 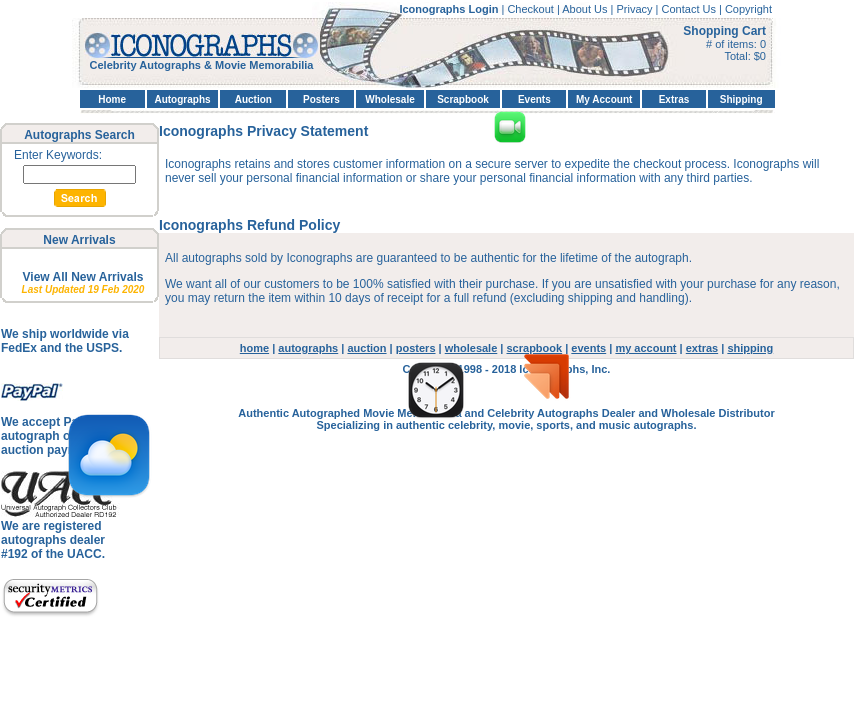 What do you see at coordinates (436, 390) in the screenshot?
I see `open the clock app` at bounding box center [436, 390].